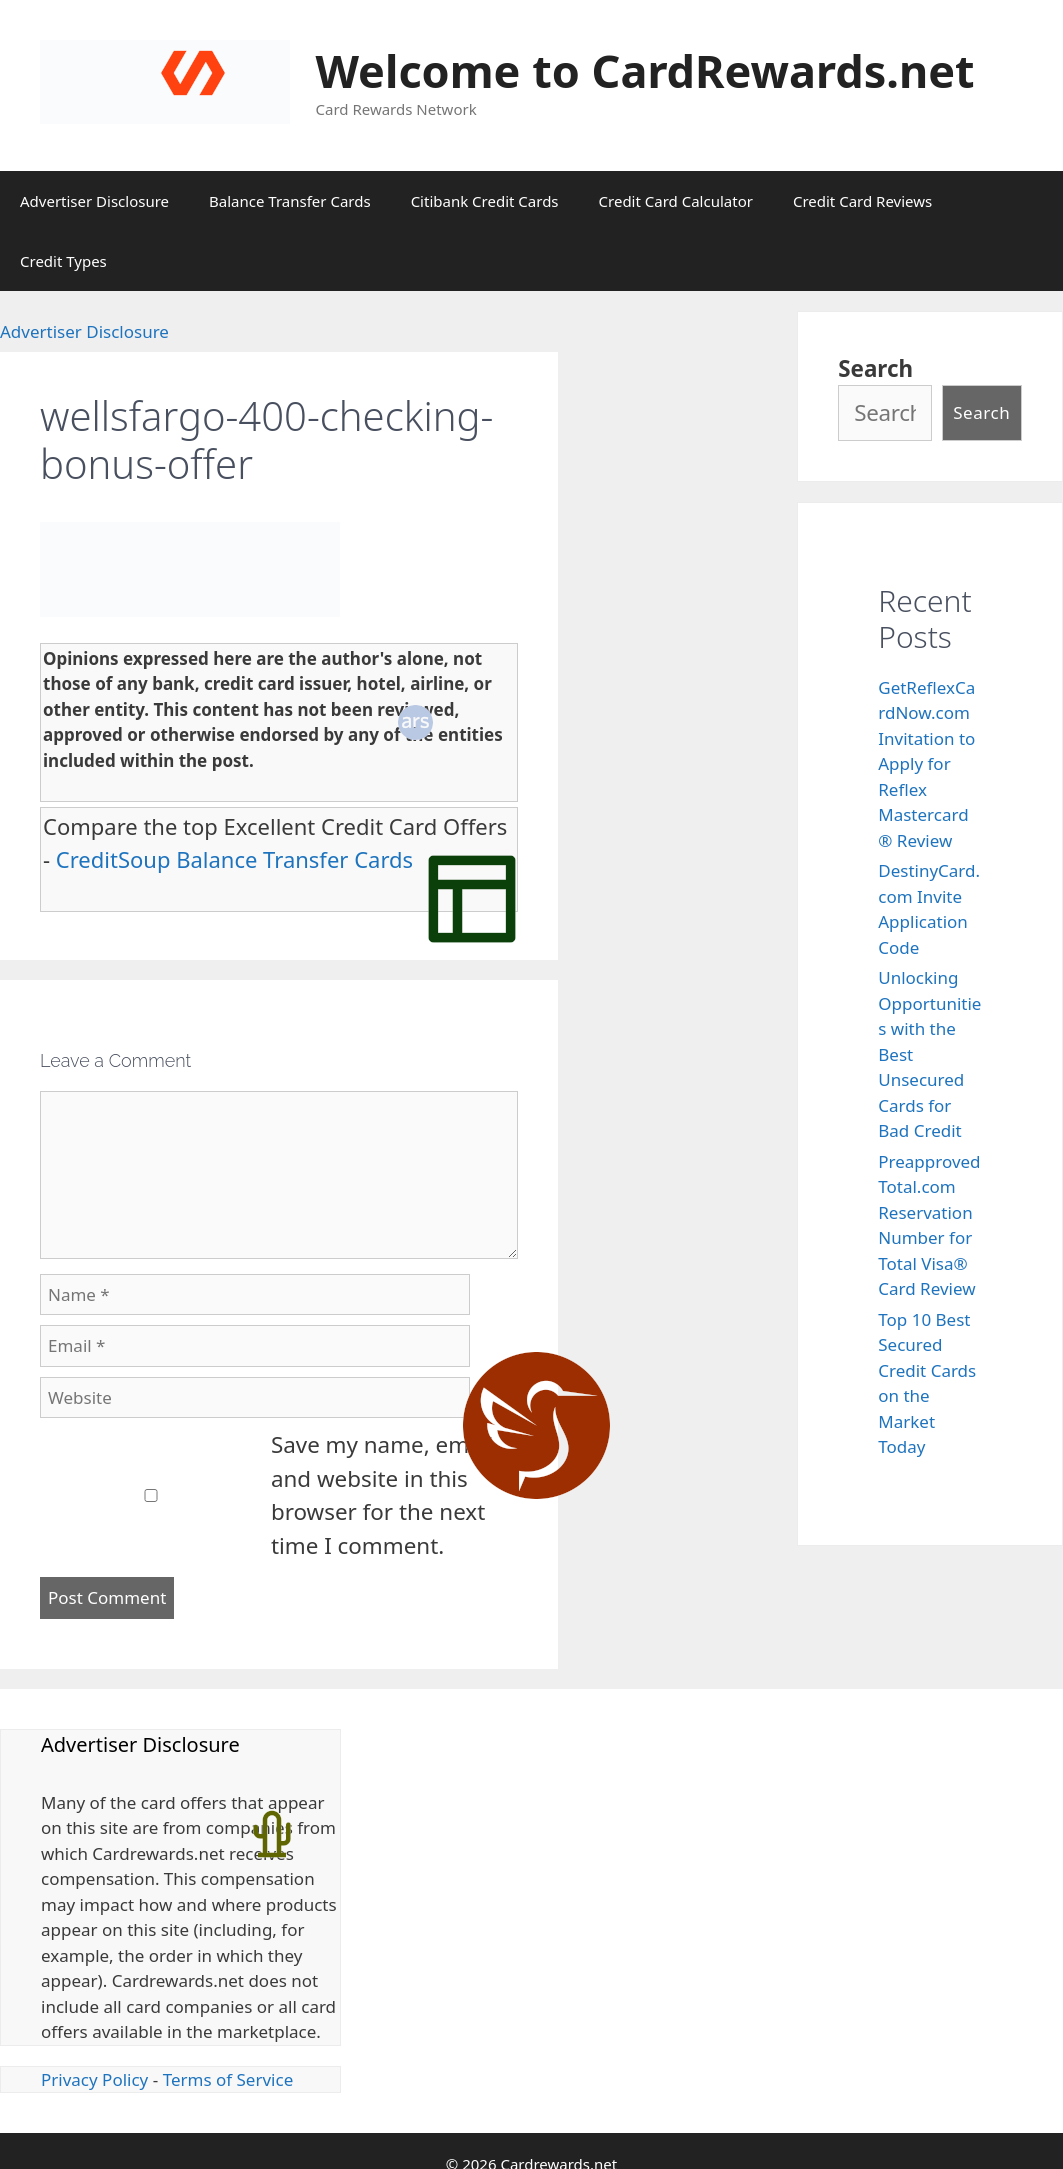 This screenshot has height=2169, width=1063. What do you see at coordinates (193, 73) in the screenshot?
I see `polymer project logo` at bounding box center [193, 73].